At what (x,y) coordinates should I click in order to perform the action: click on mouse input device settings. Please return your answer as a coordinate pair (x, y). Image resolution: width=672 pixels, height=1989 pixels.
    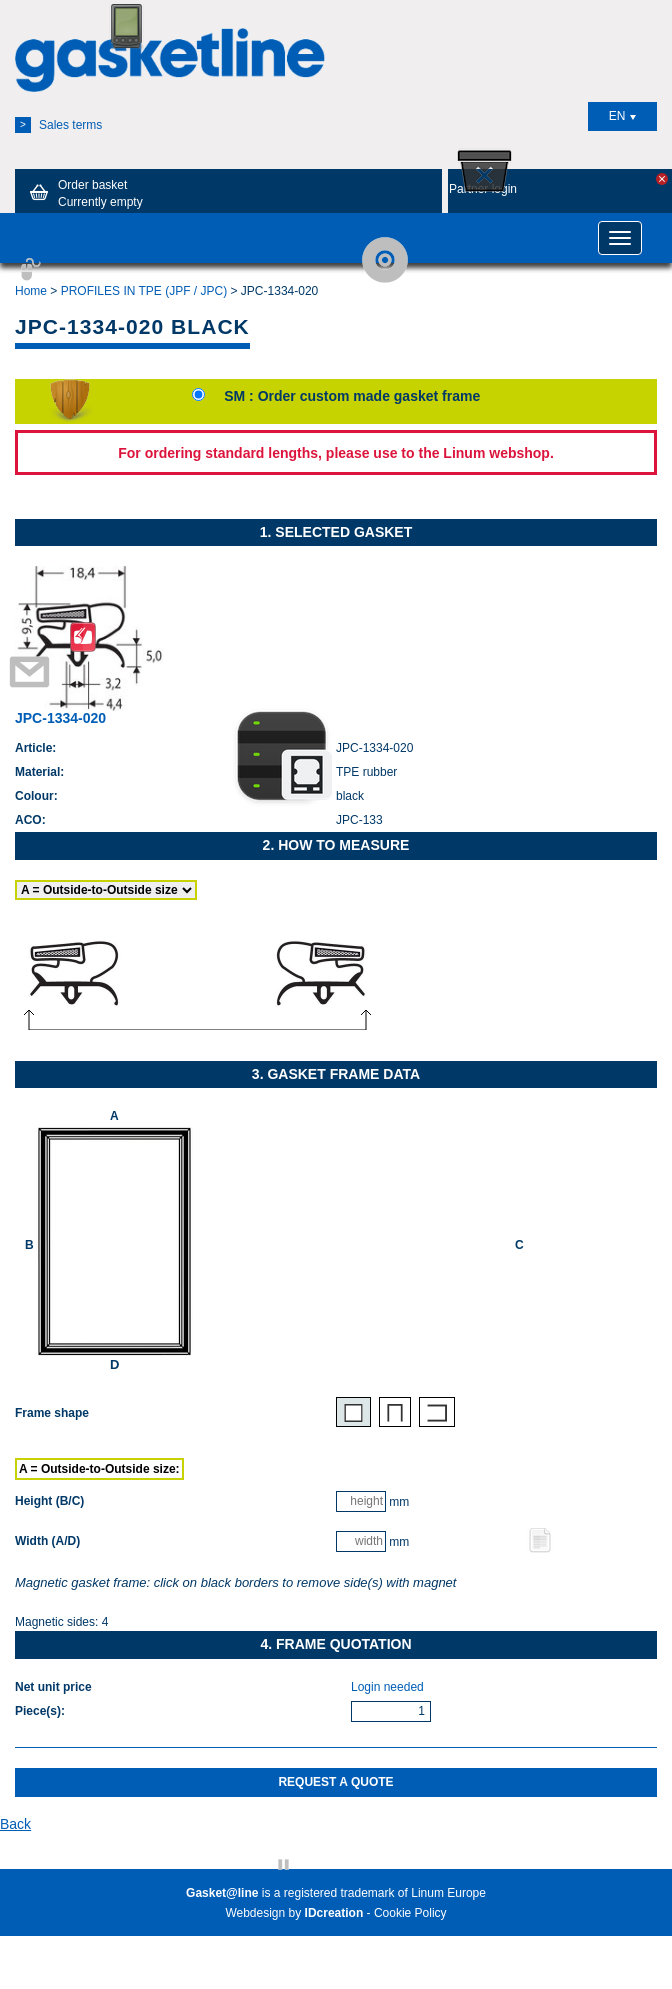
    Looking at the image, I should click on (29, 270).